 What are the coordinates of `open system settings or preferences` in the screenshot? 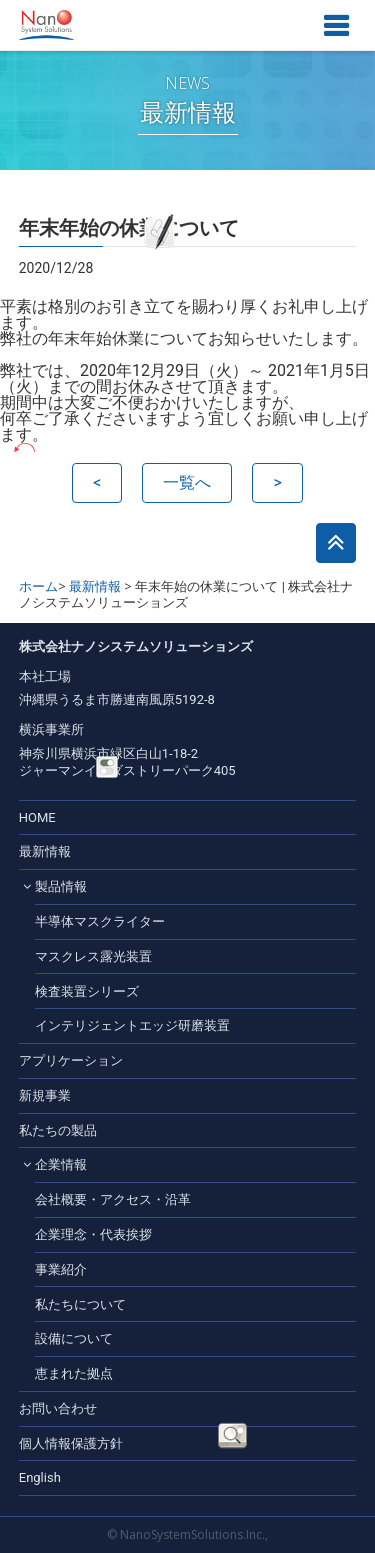 It's located at (107, 767).